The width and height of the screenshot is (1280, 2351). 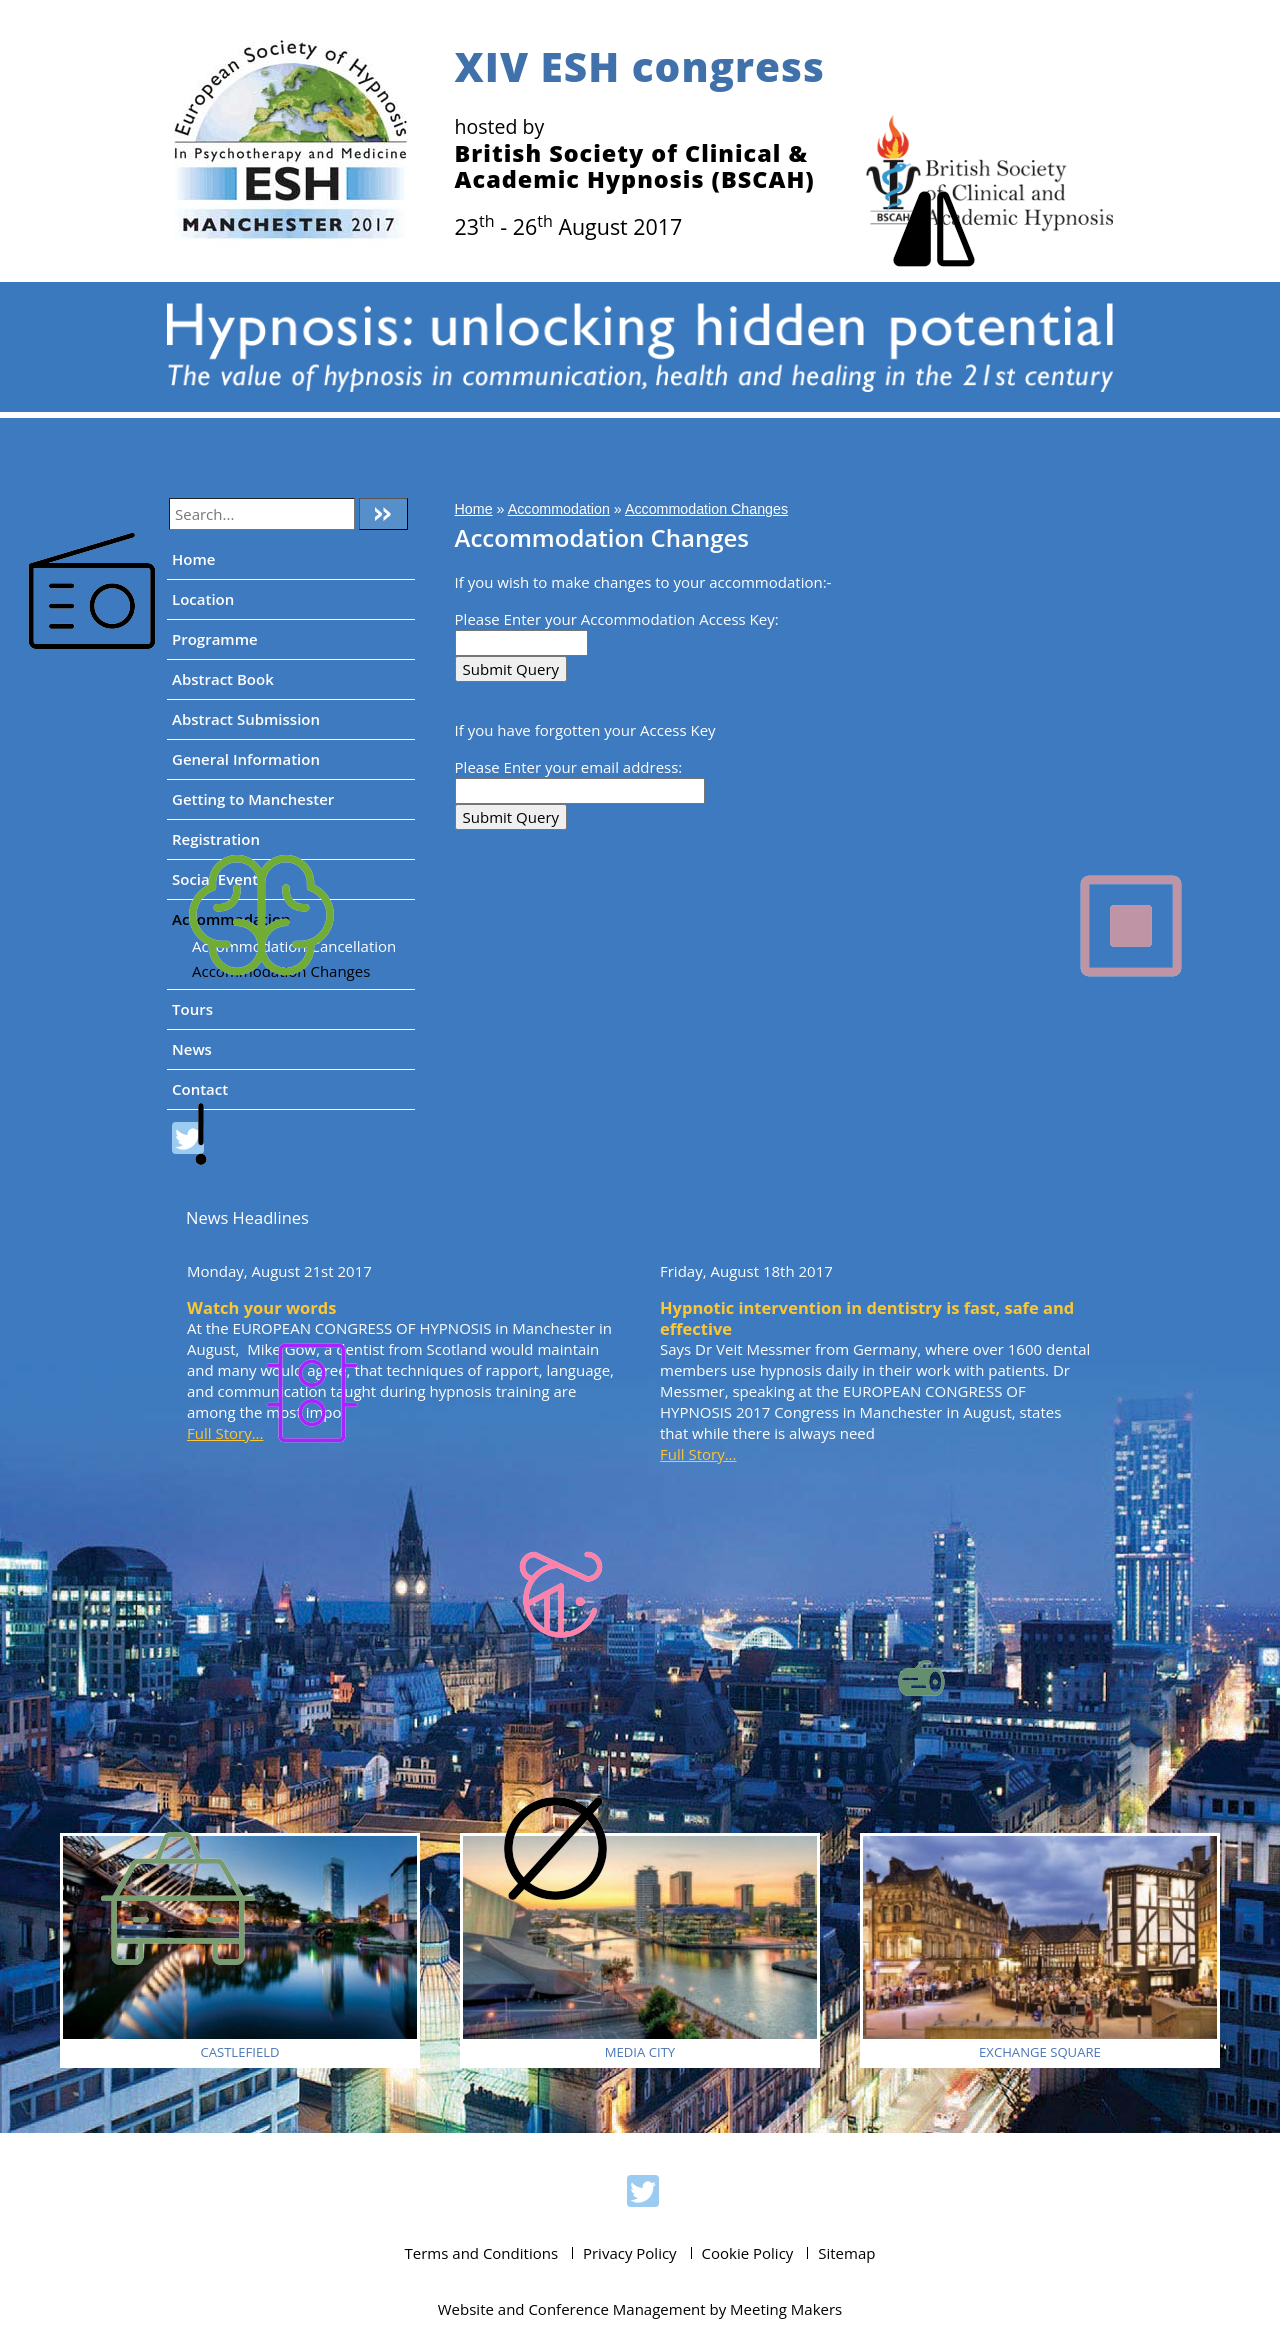 What do you see at coordinates (561, 1593) in the screenshot?
I see `open the New York Times app` at bounding box center [561, 1593].